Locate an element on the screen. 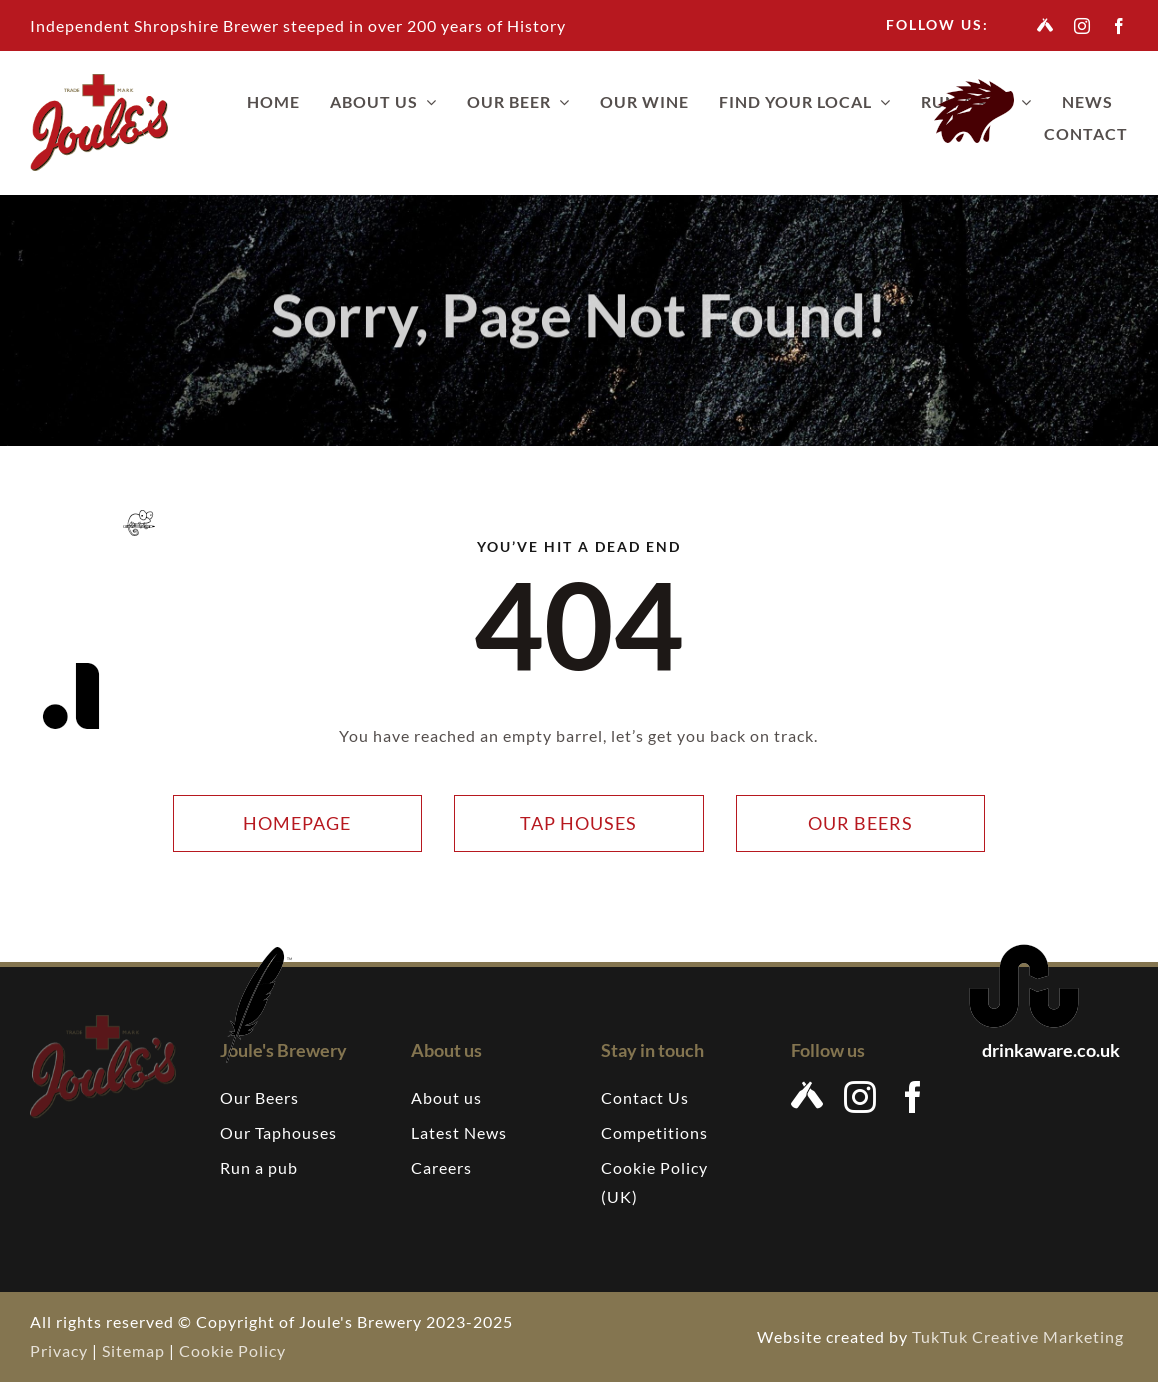  open notepad++ text editor is located at coordinates (139, 523).